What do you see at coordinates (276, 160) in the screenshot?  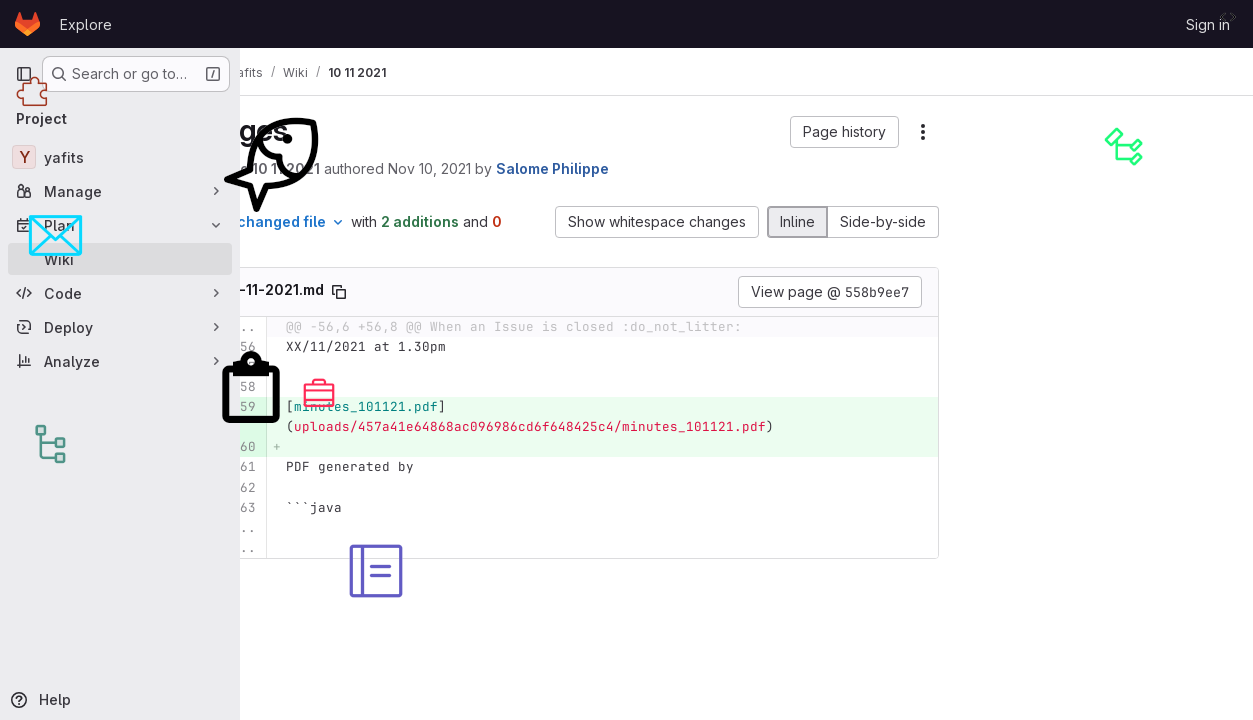 I see `indicates seafood or fish-related content` at bounding box center [276, 160].